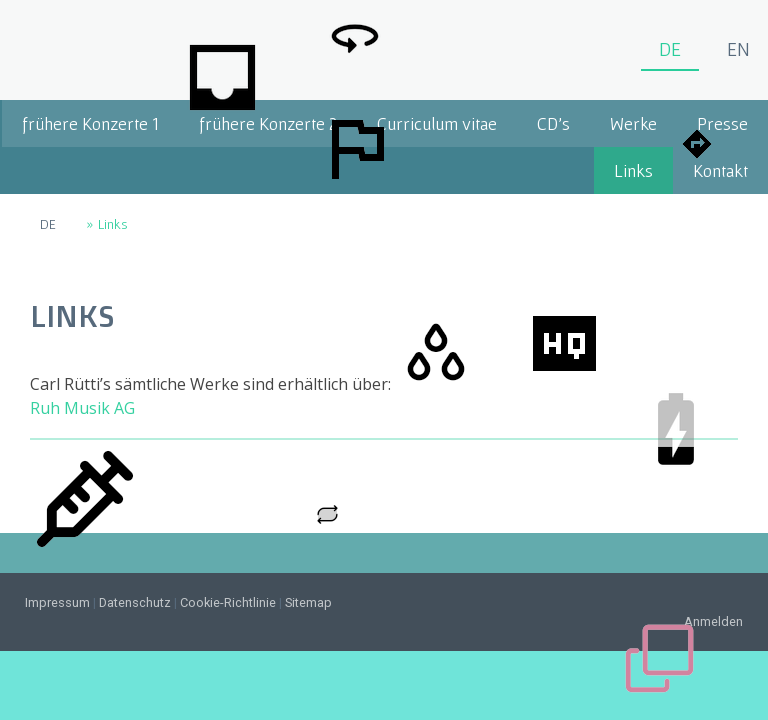 This screenshot has width=768, height=720. I want to click on switch to high quality playback, so click(564, 343).